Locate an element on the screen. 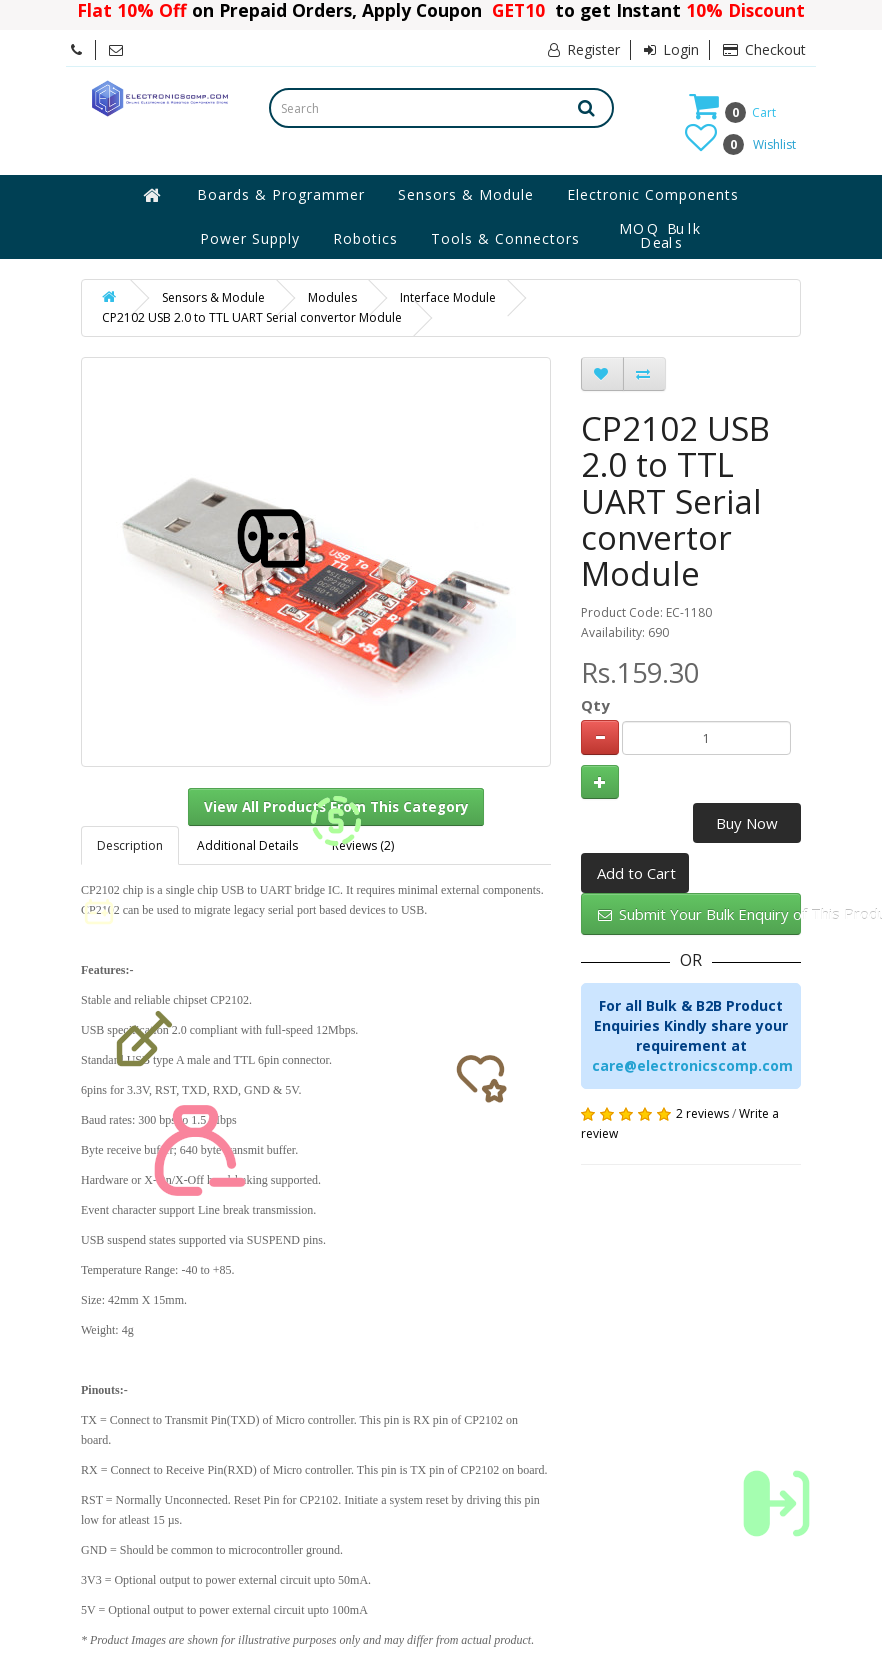 This screenshot has height=1660, width=882. move element to the right is located at coordinates (776, 1503).